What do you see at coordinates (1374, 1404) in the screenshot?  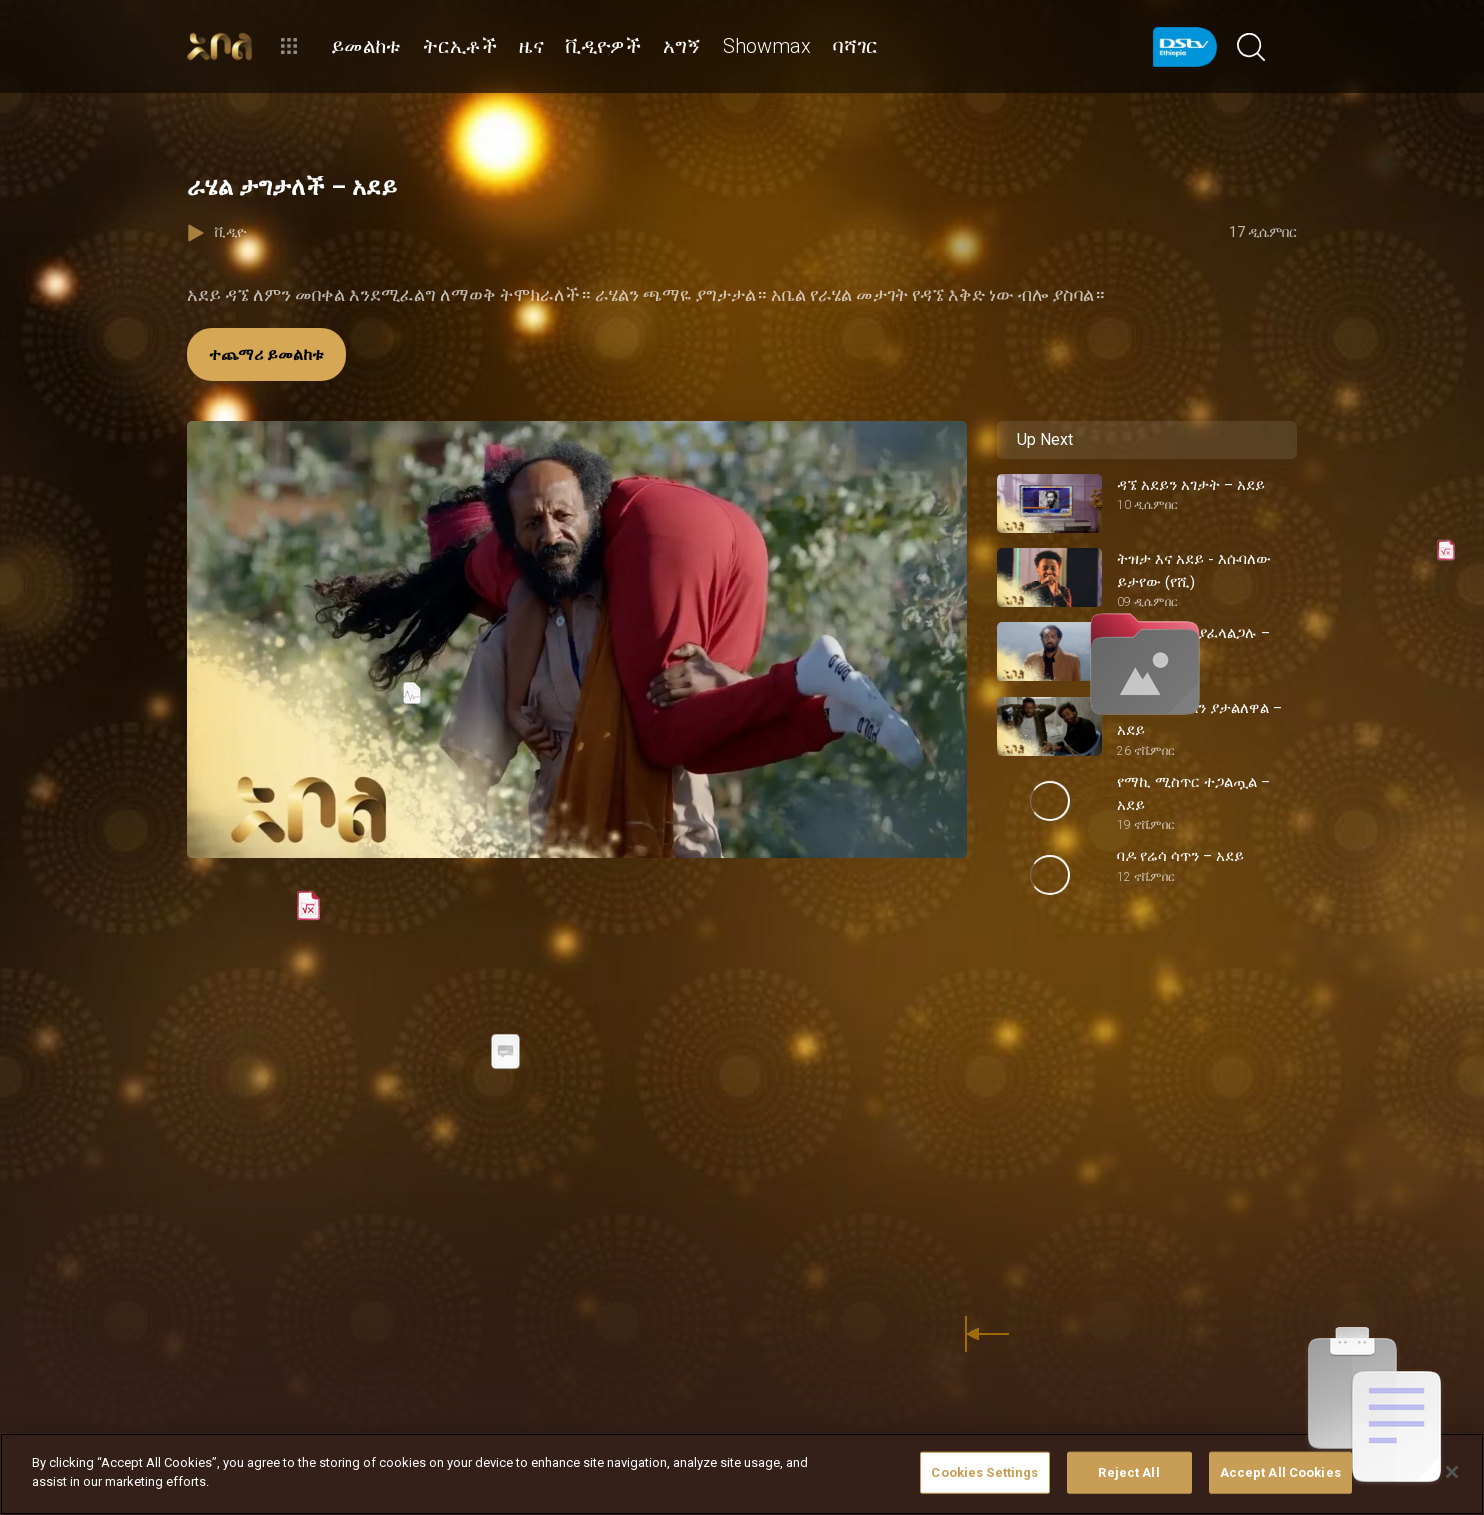 I see `paste copied content from clipboard` at bounding box center [1374, 1404].